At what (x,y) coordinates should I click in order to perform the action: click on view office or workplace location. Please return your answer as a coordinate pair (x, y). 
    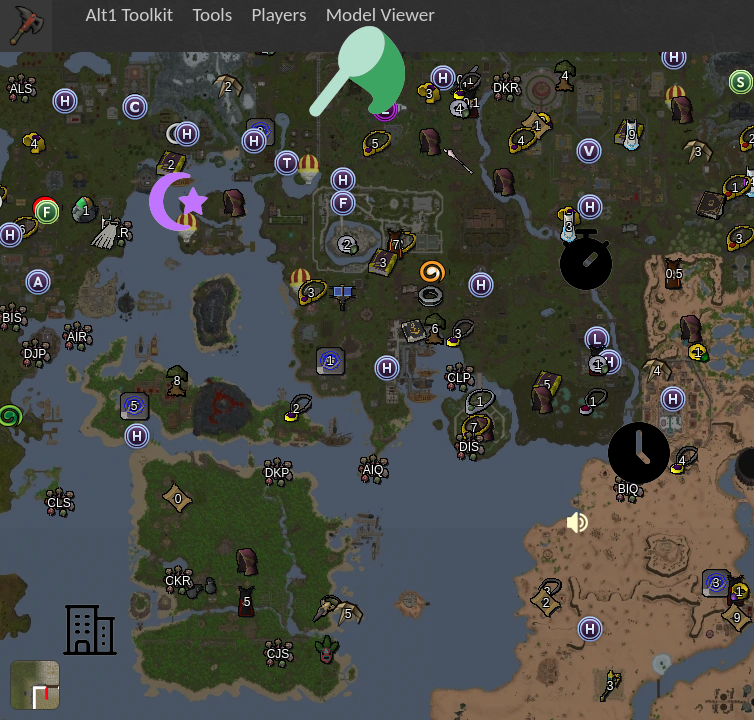
    Looking at the image, I should click on (90, 630).